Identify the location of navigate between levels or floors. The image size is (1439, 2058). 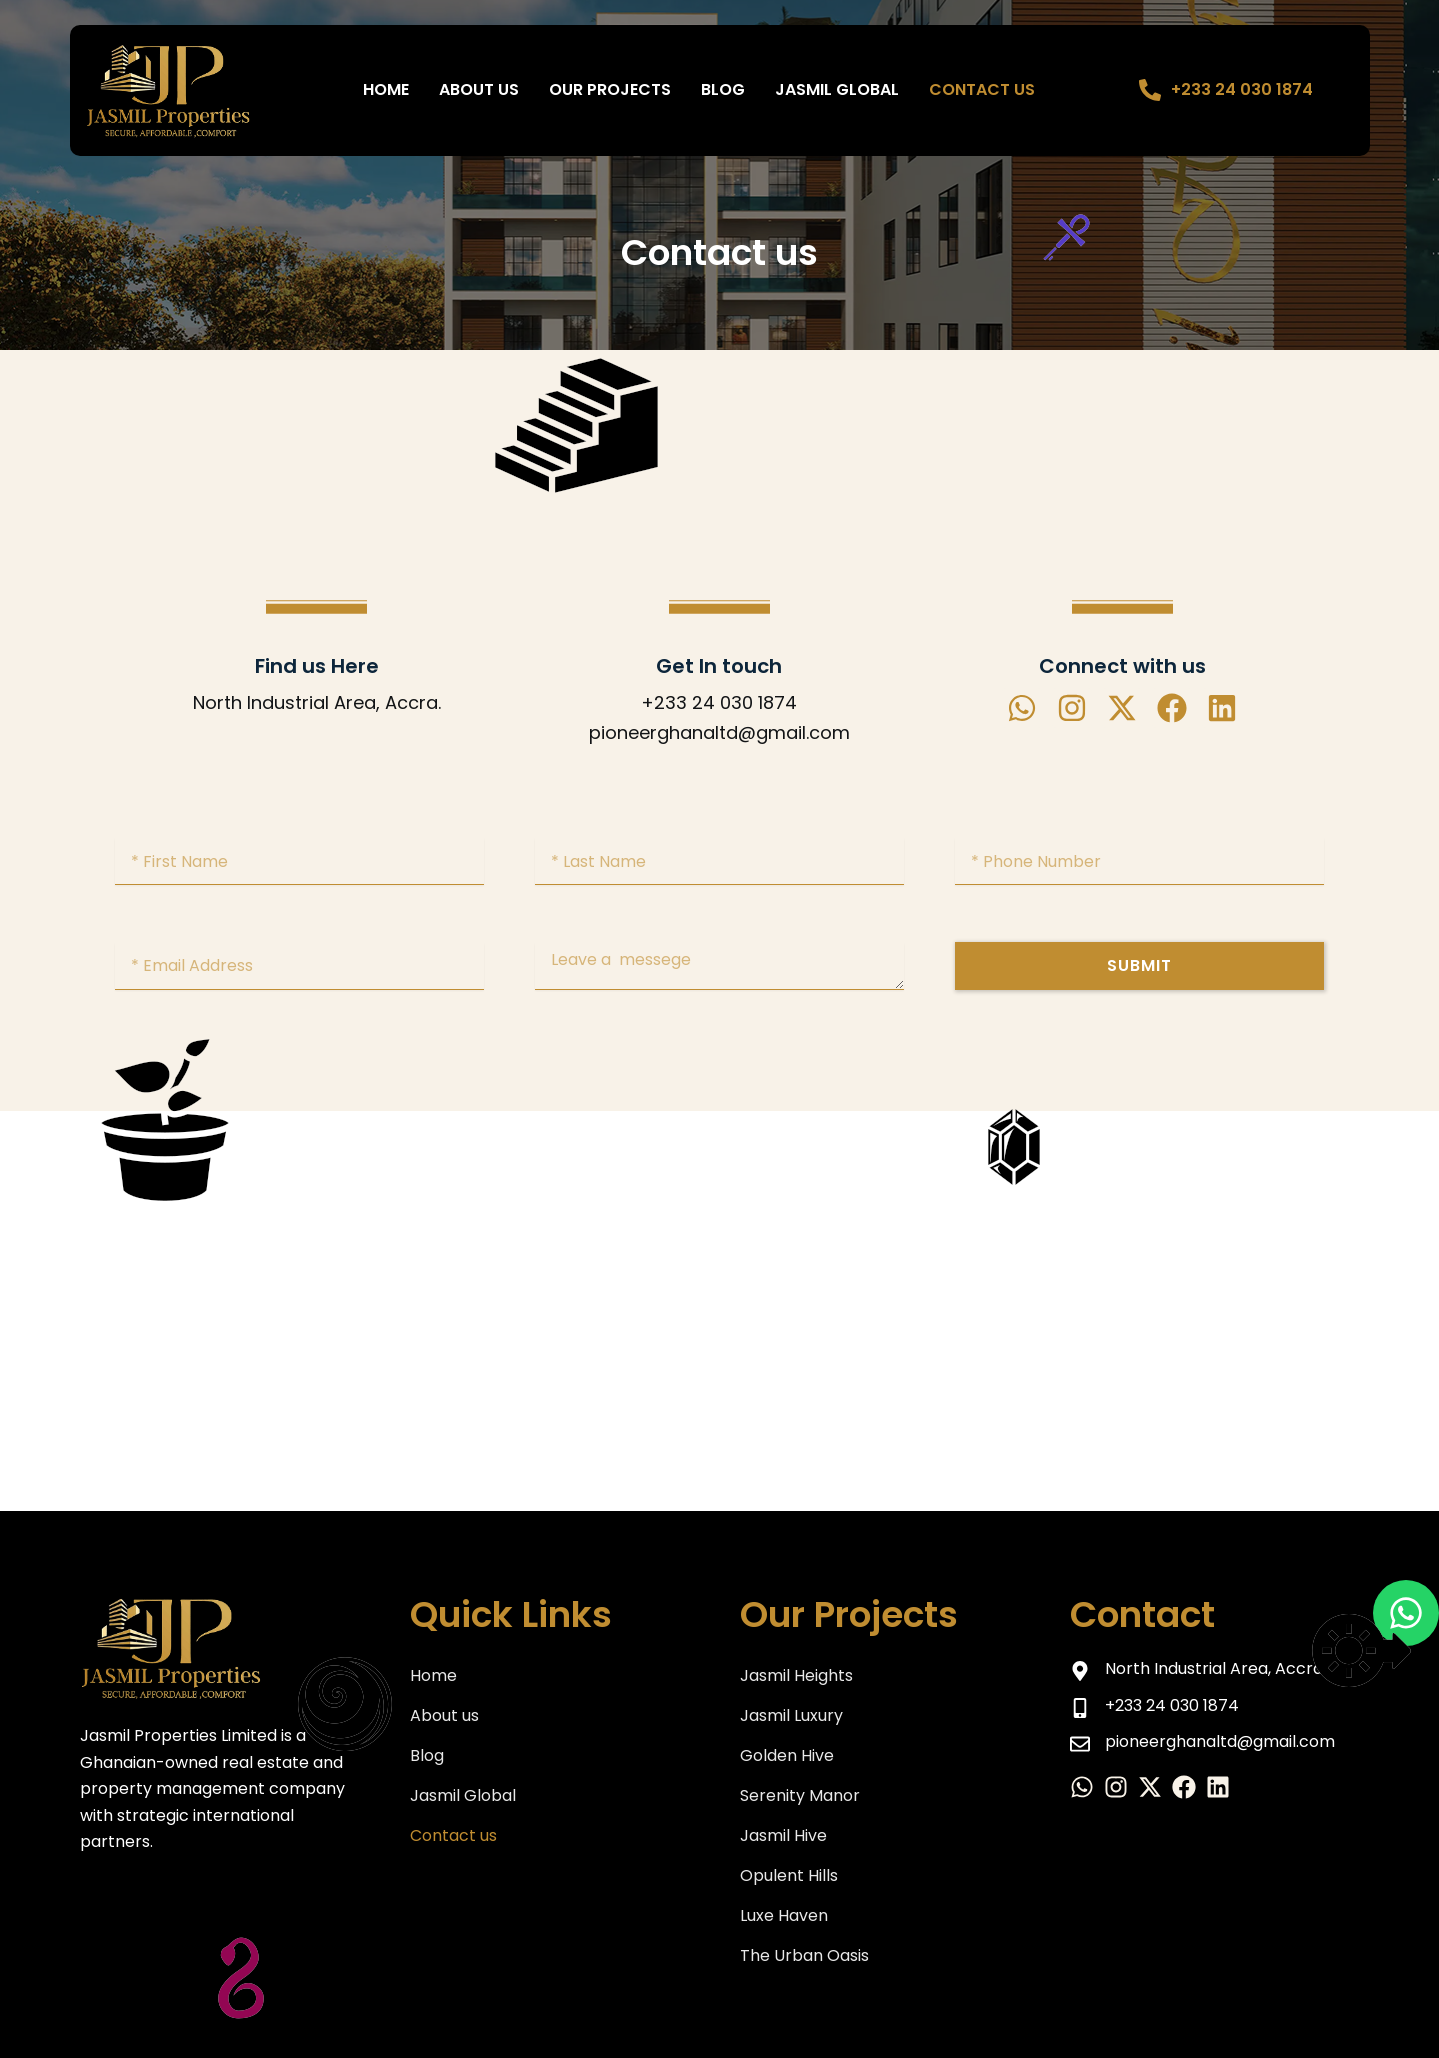
(576, 425).